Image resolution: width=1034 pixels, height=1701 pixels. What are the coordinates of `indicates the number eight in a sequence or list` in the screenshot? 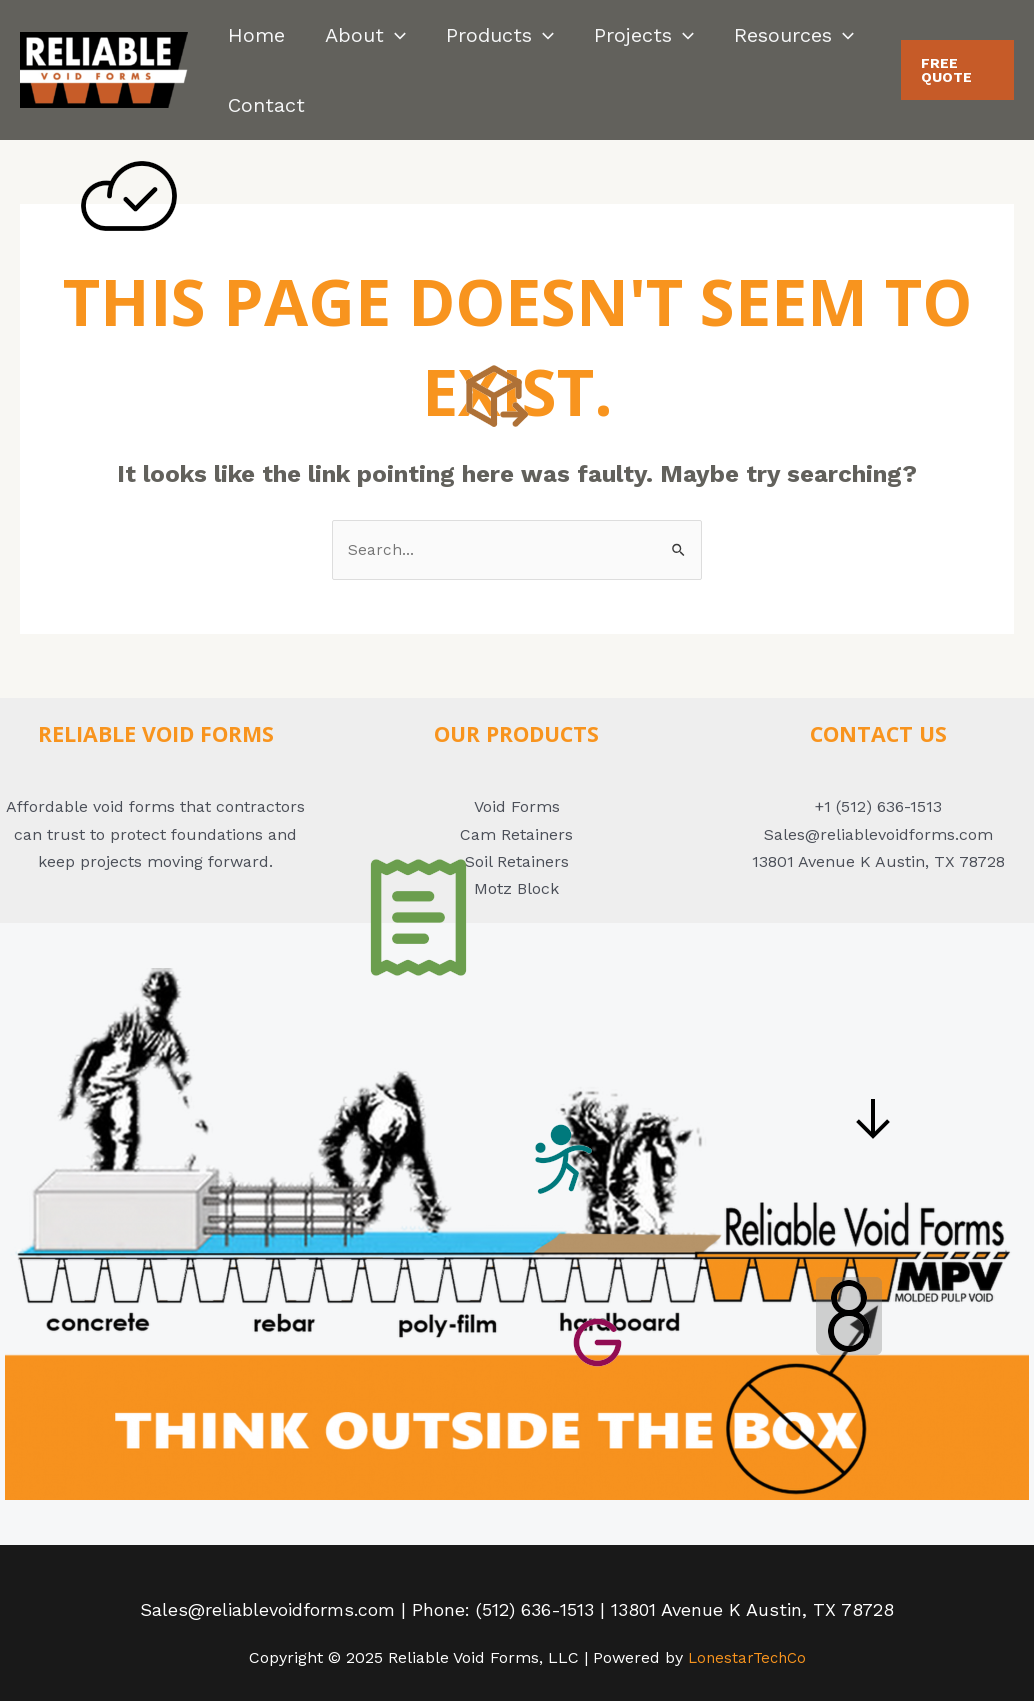 It's located at (849, 1316).